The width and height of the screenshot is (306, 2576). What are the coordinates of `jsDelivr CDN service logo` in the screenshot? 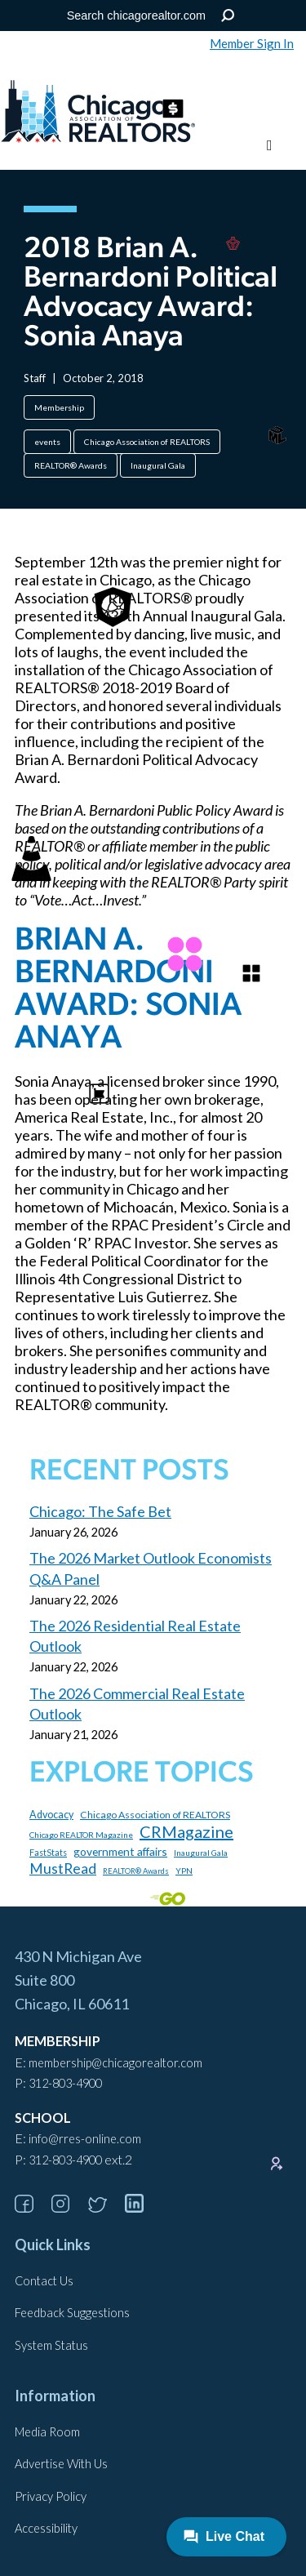 It's located at (113, 607).